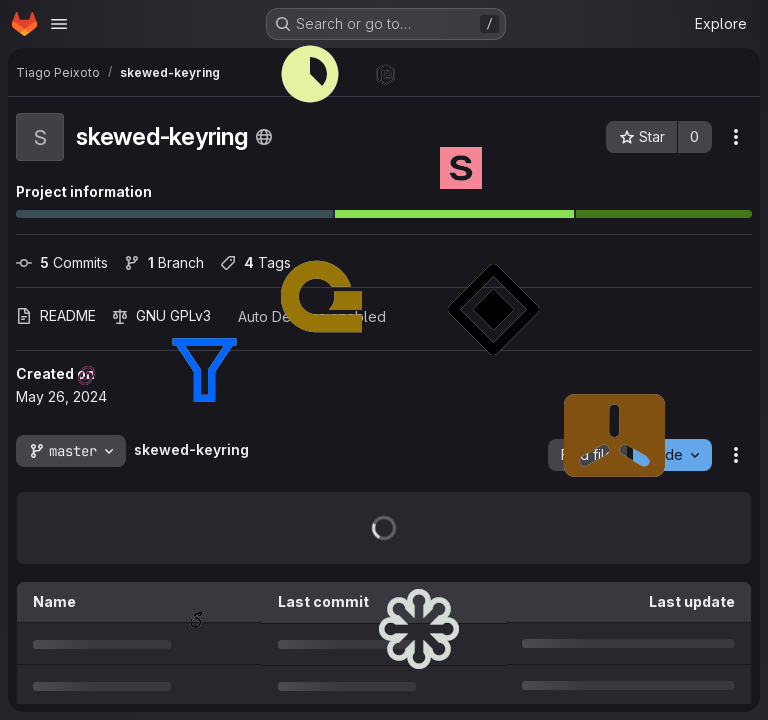 This screenshot has width=768, height=720. I want to click on tauri framework logo, so click(86, 375).